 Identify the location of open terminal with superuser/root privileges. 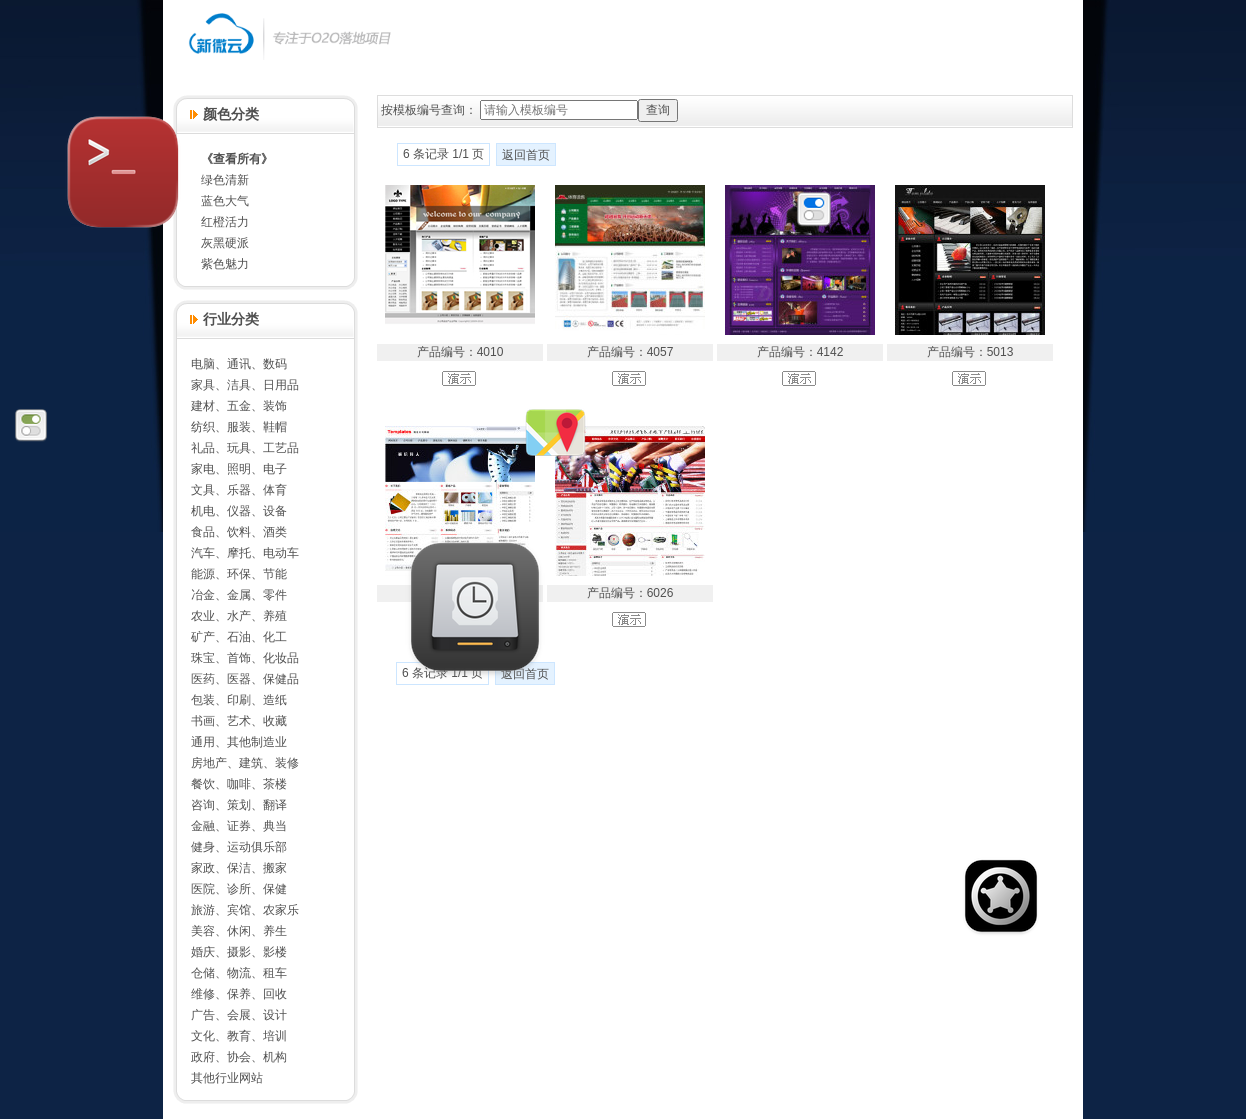
(123, 172).